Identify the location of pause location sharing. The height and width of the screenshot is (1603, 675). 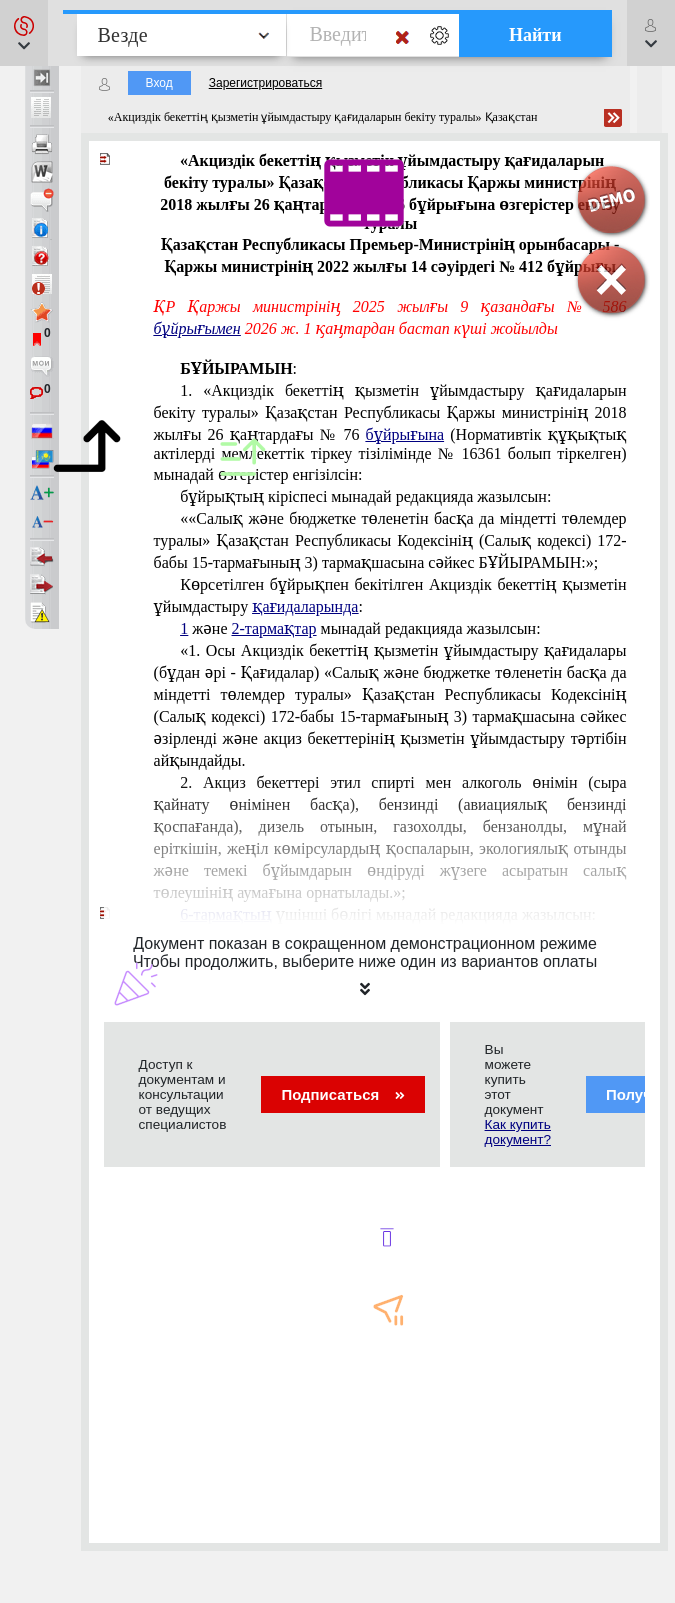
(388, 1309).